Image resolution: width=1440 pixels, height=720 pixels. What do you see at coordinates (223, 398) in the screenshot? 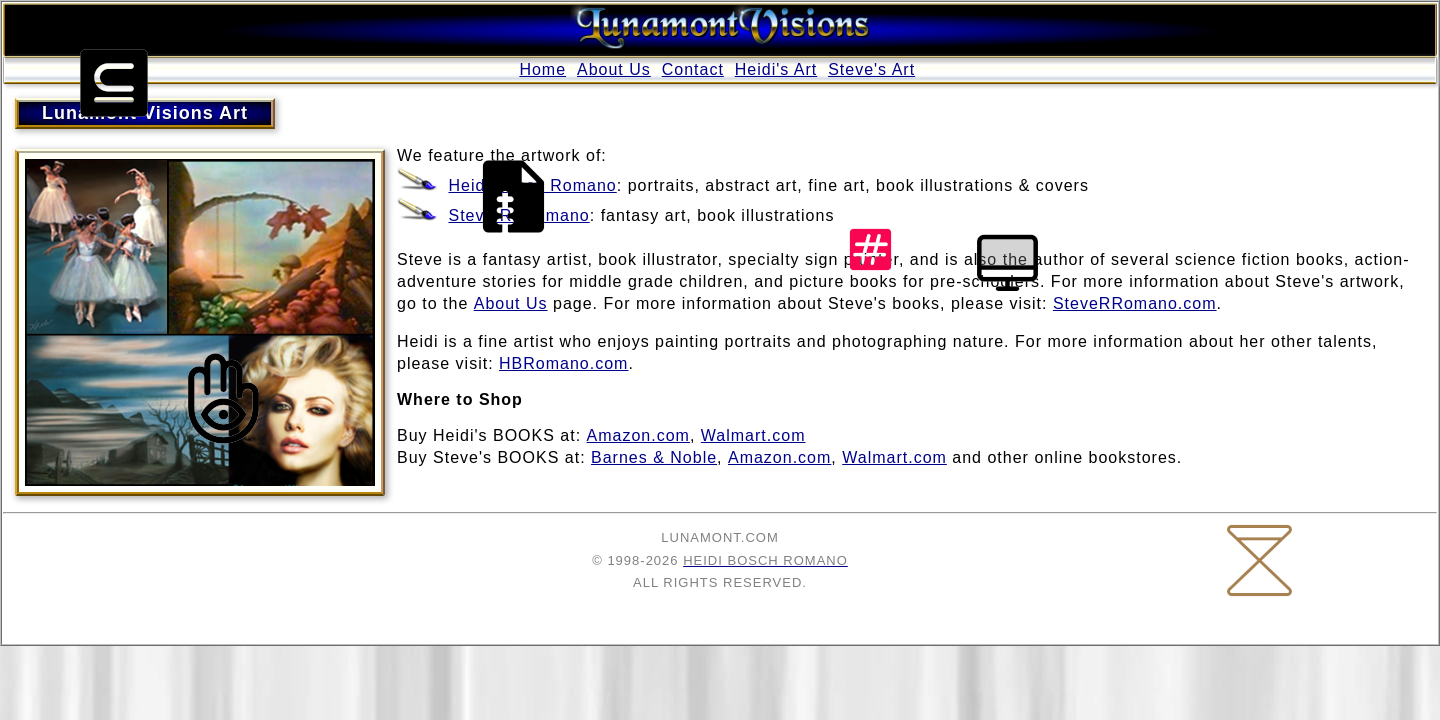
I see `access hand tracking or gesture recognition settings` at bounding box center [223, 398].